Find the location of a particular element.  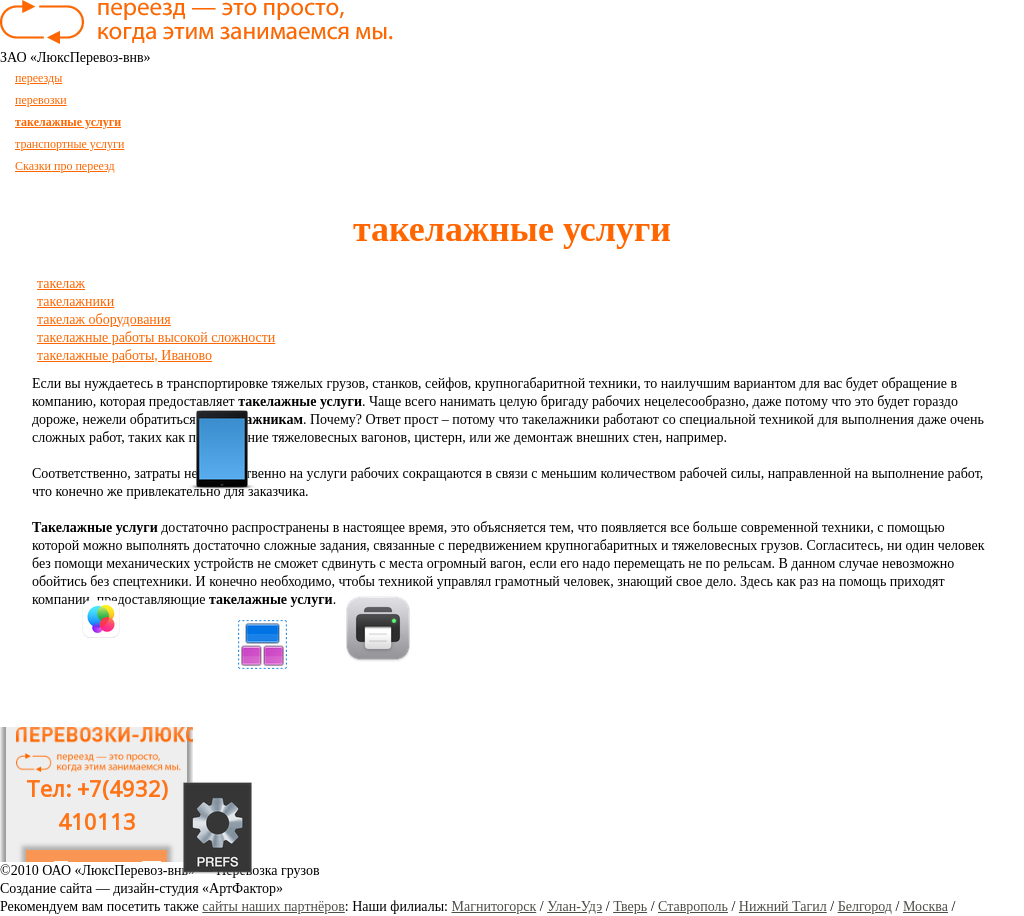

open print center to manage print jobs is located at coordinates (378, 628).